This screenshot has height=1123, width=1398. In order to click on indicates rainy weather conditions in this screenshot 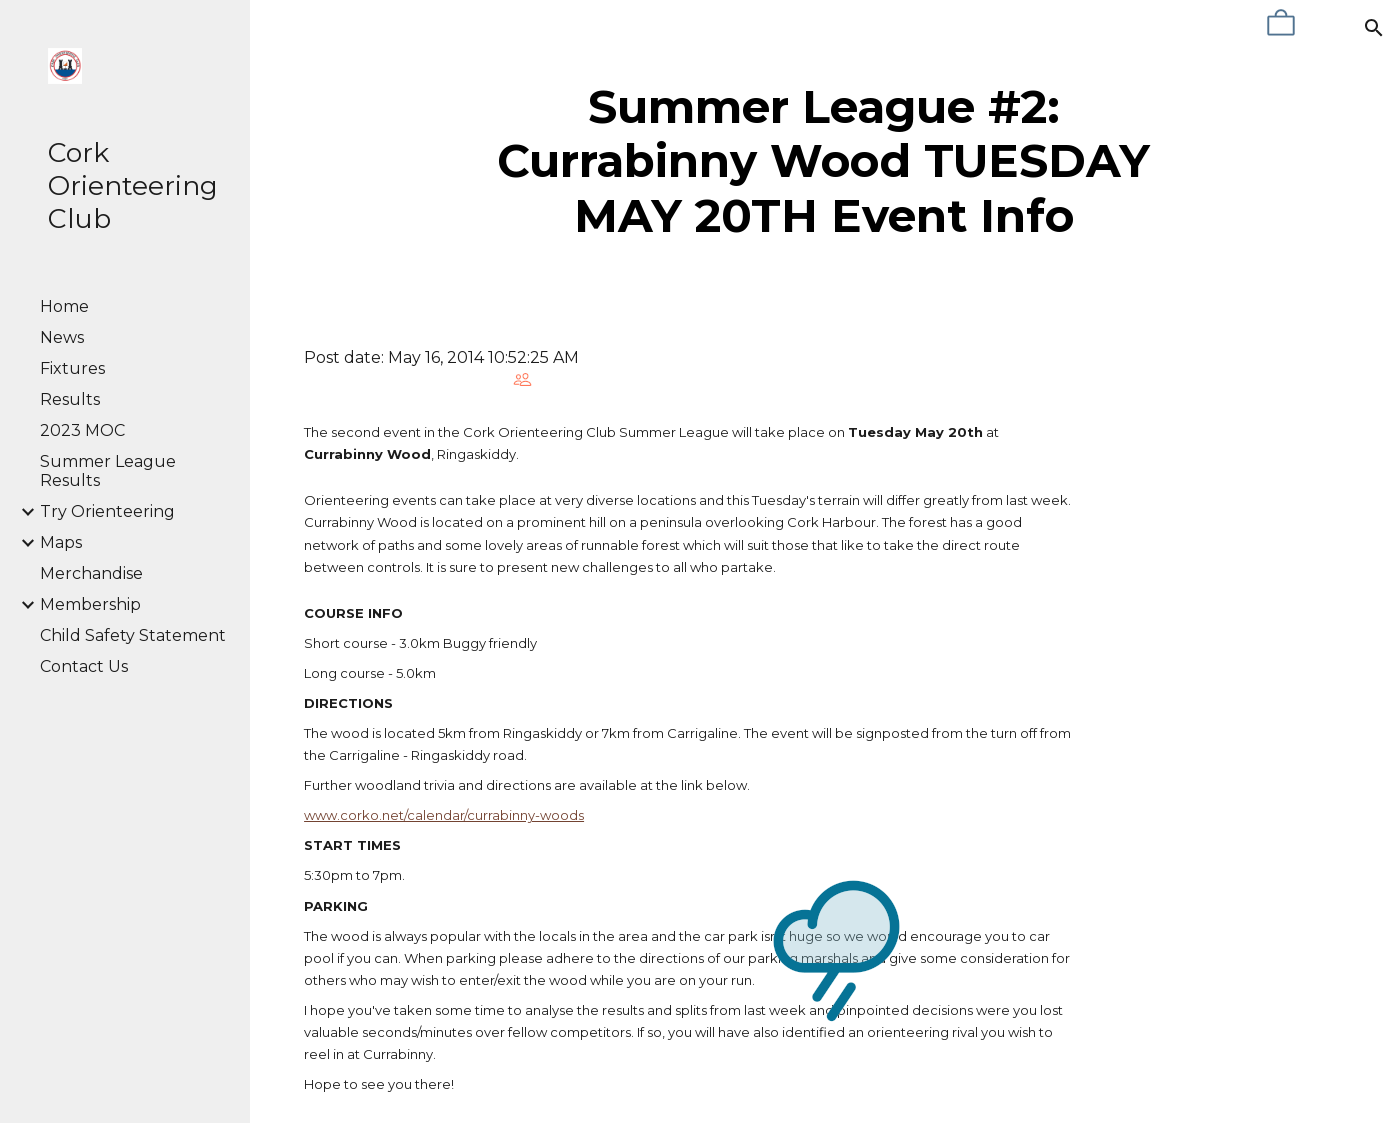, I will do `click(836, 948)`.